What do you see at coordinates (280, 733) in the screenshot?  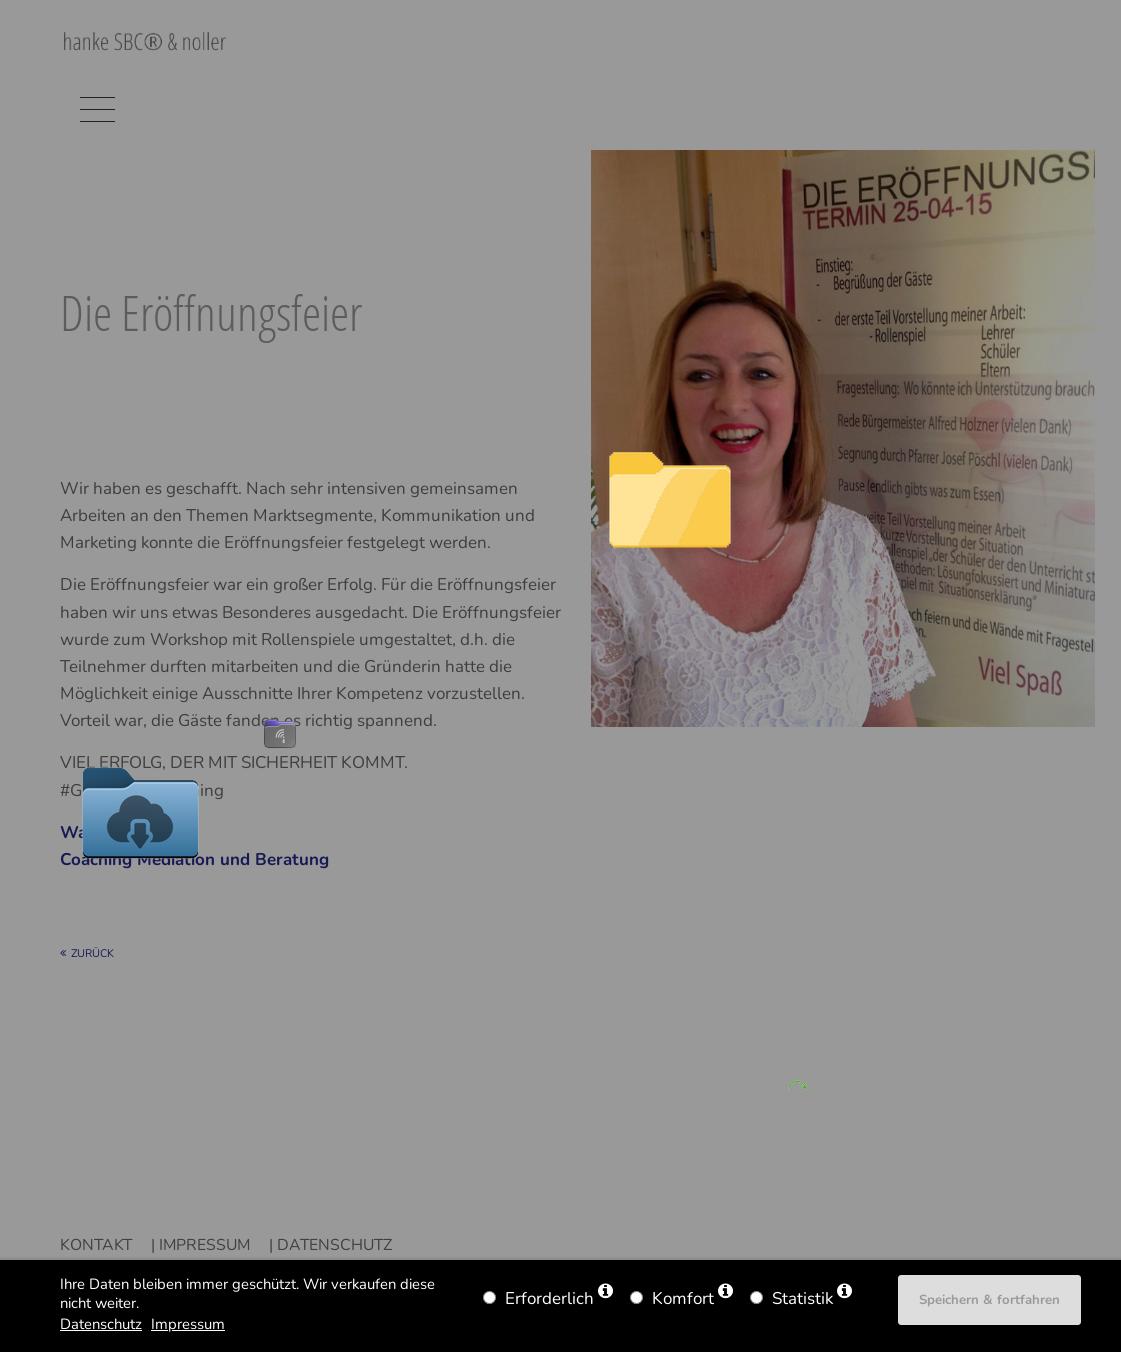 I see `open insync cloud sync folder` at bounding box center [280, 733].